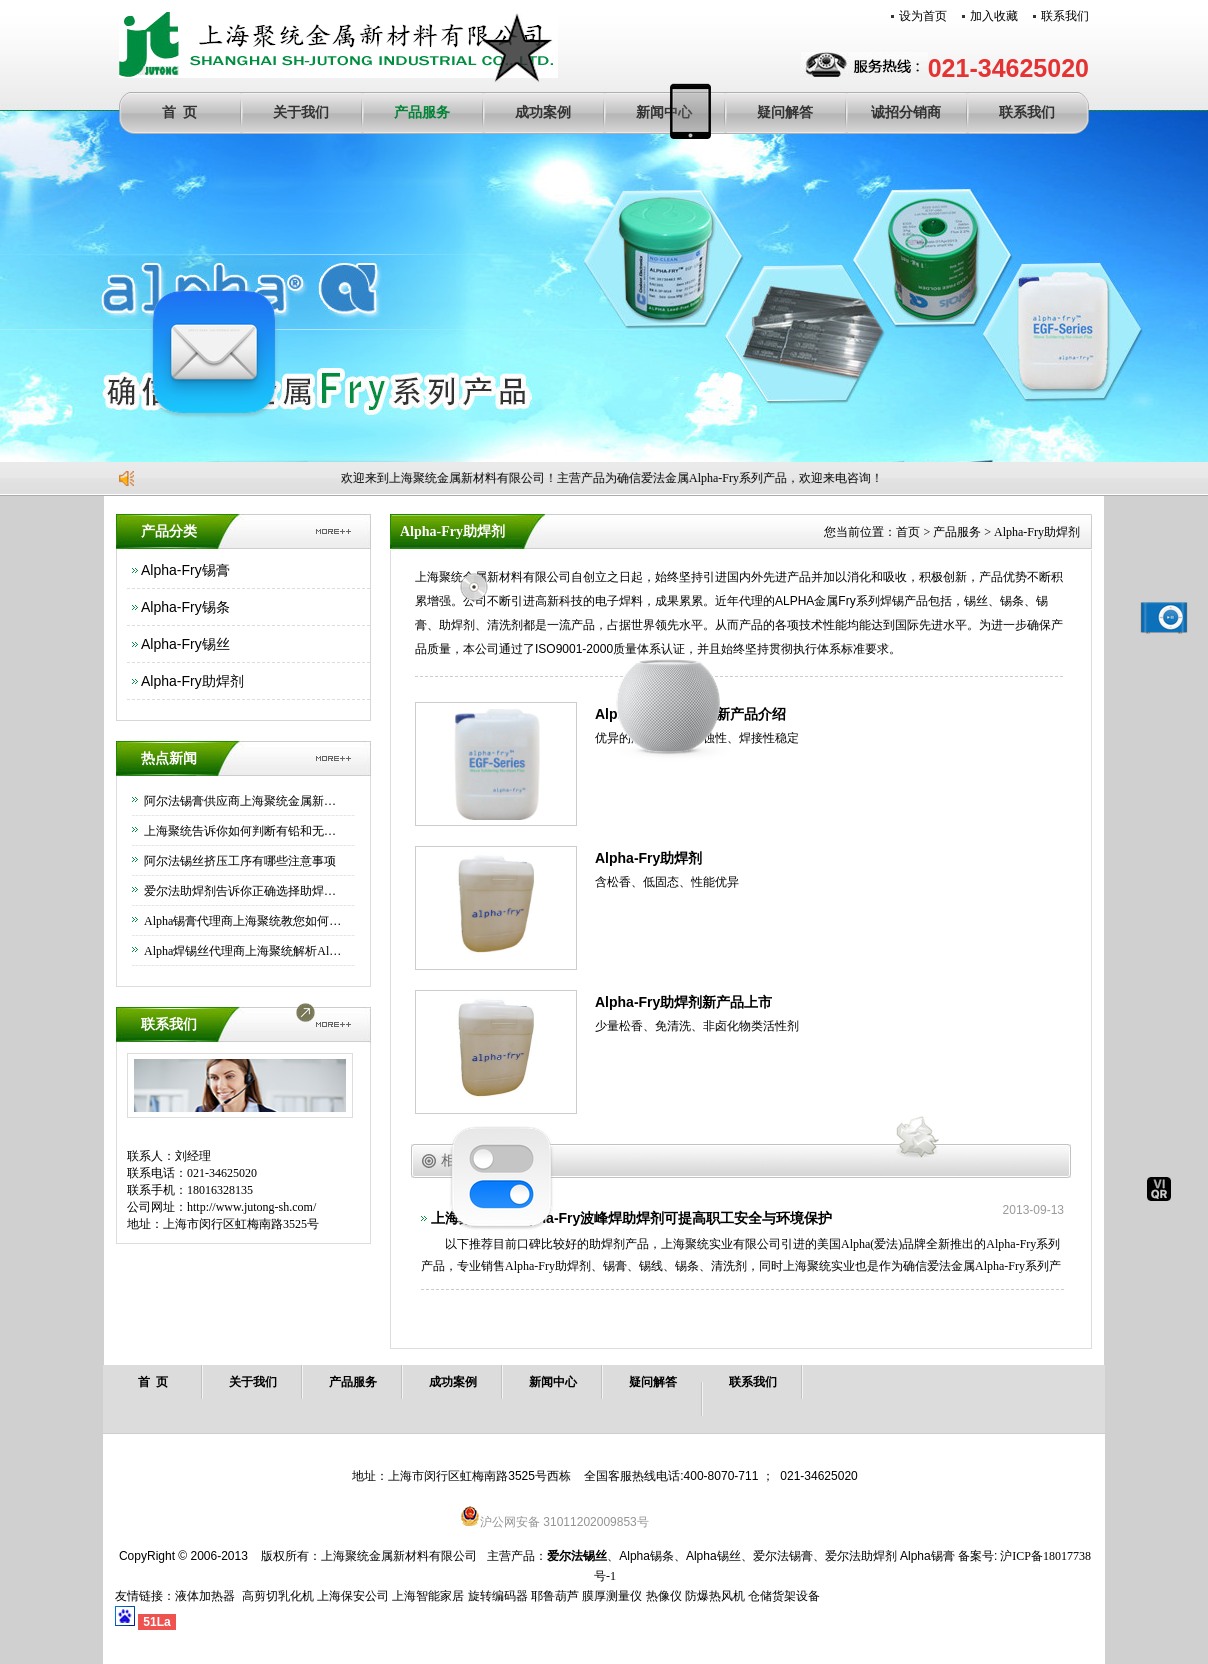  What do you see at coordinates (474, 587) in the screenshot?
I see `indicates a CD-R or recordable disc drive` at bounding box center [474, 587].